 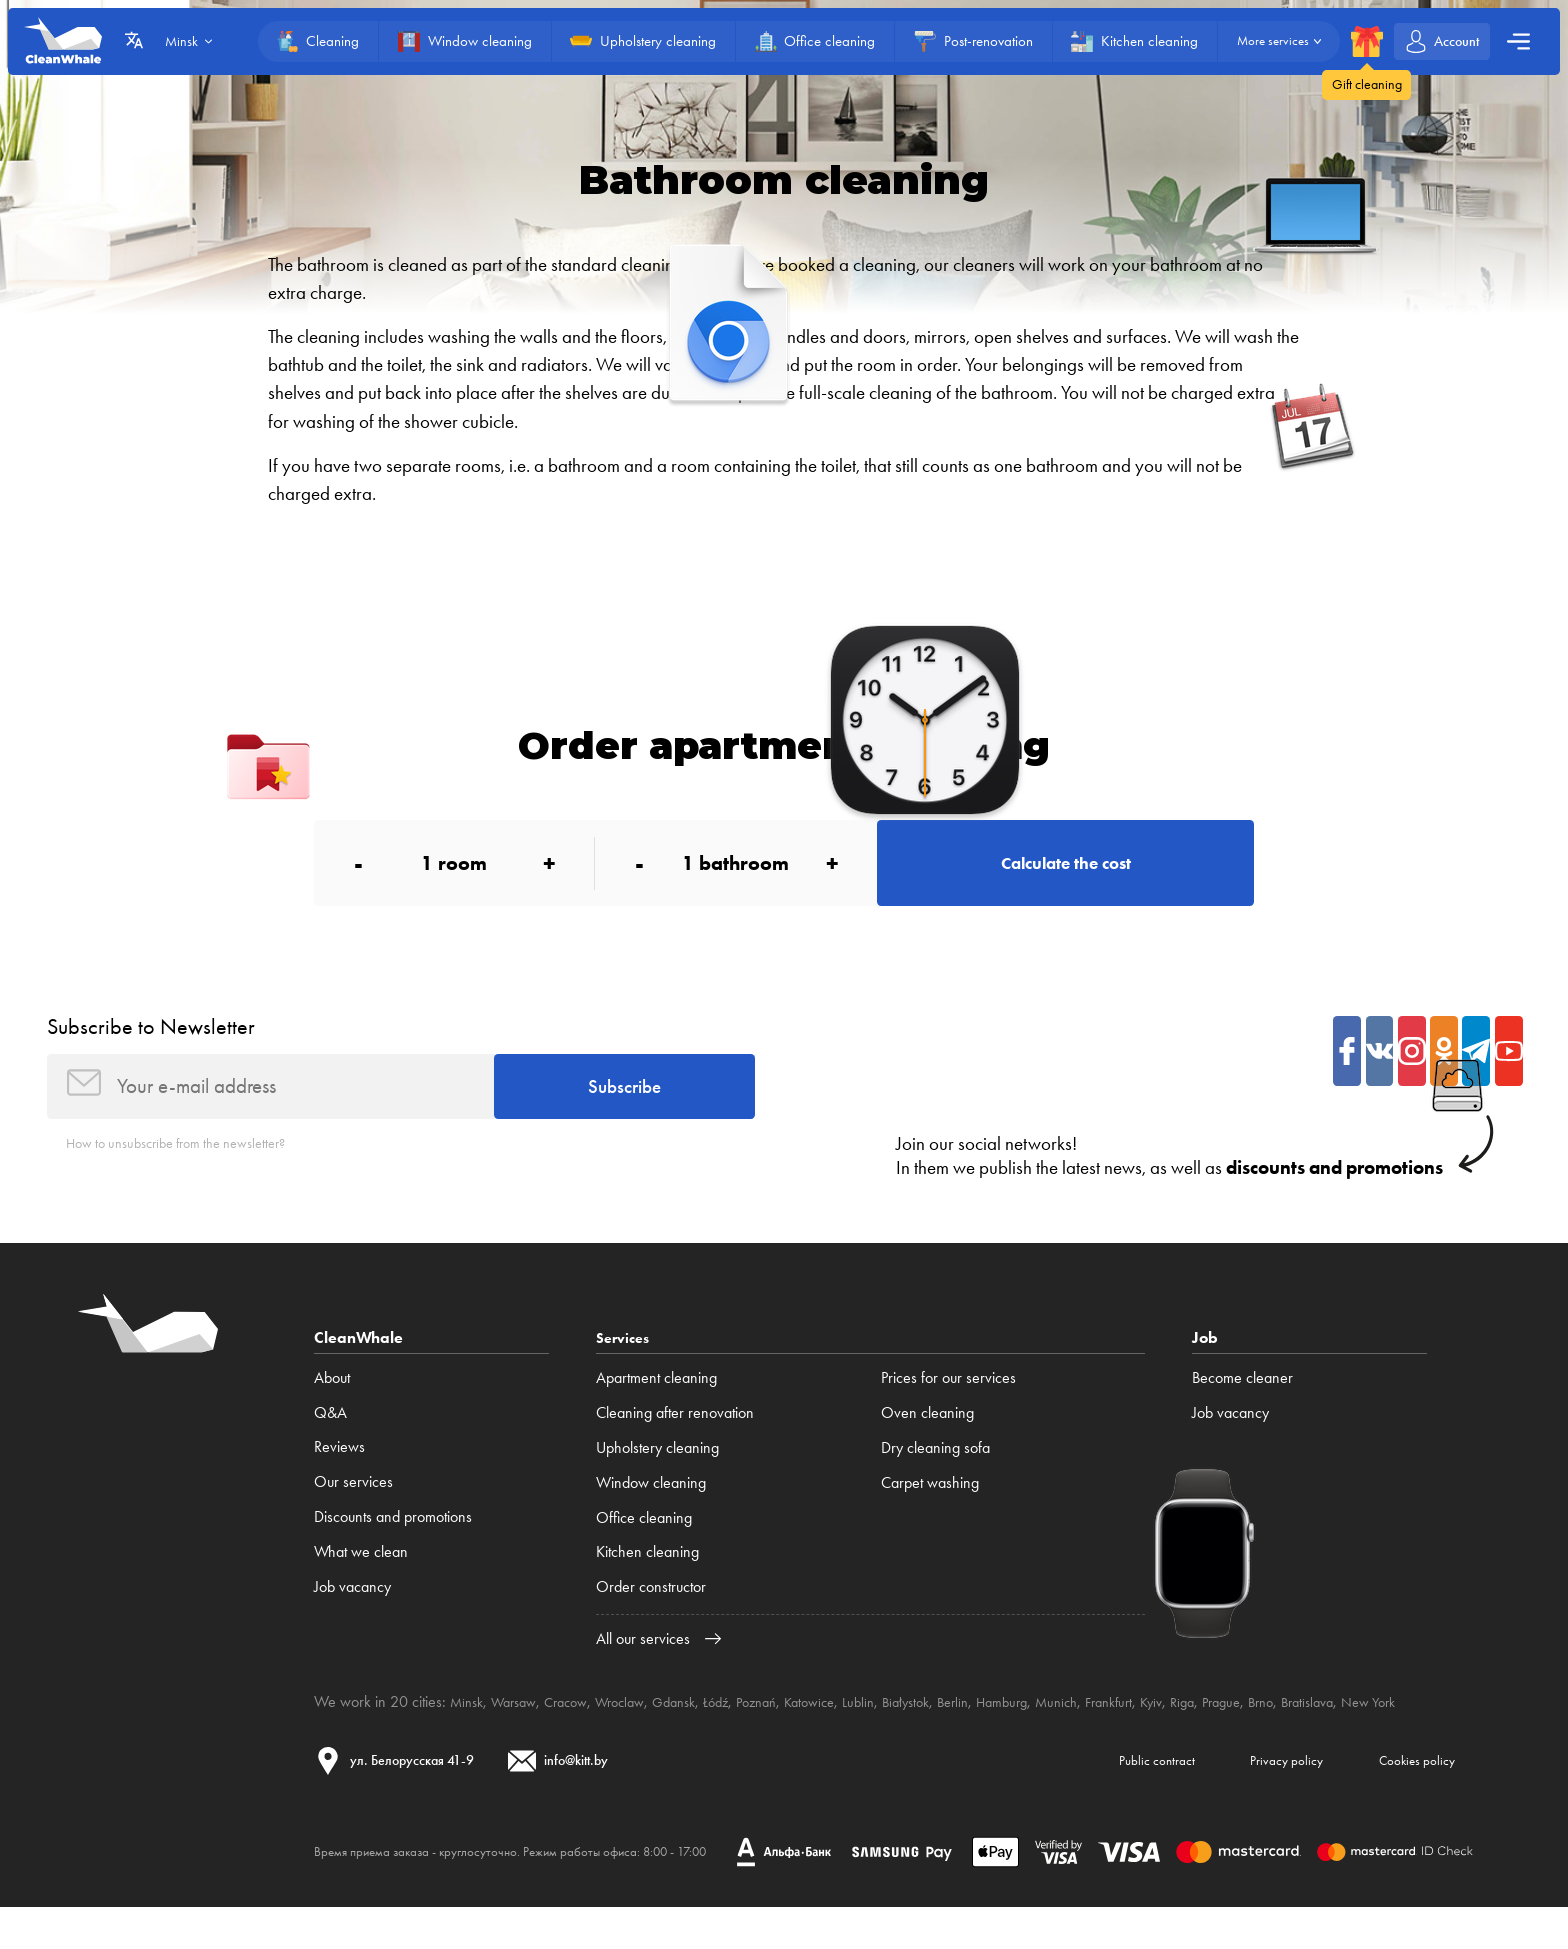 I want to click on macbook pro device identifier in system settings, so click(x=1315, y=211).